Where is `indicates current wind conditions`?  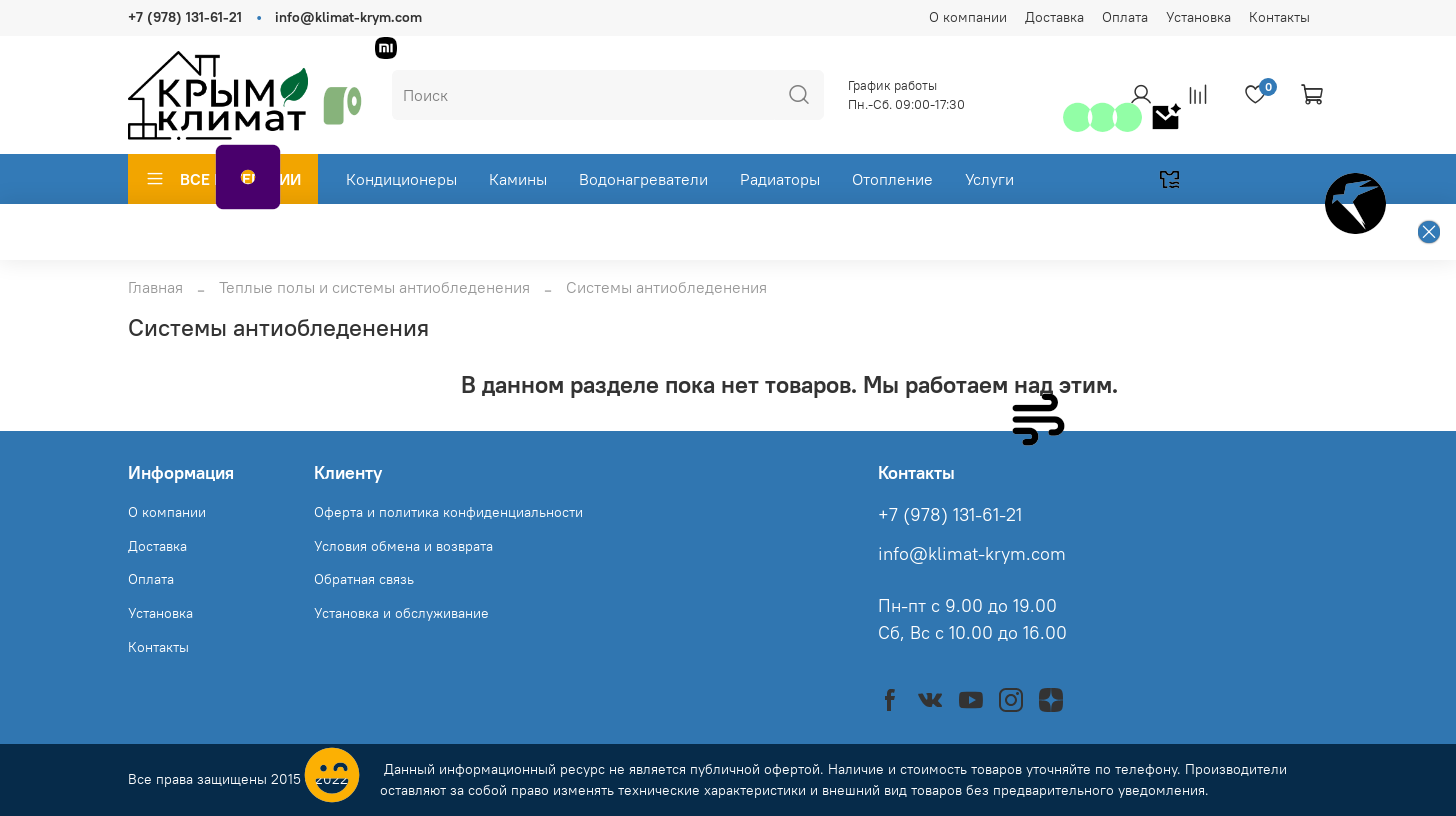
indicates current wind conditions is located at coordinates (1038, 419).